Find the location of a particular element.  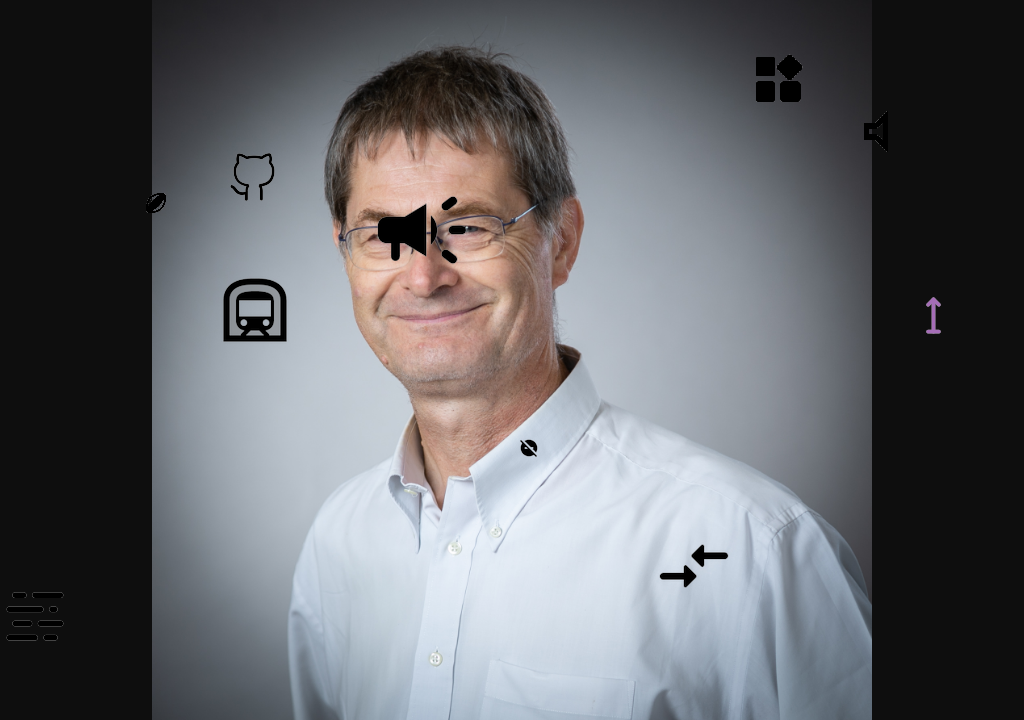

view subway or metro transit options is located at coordinates (255, 310).